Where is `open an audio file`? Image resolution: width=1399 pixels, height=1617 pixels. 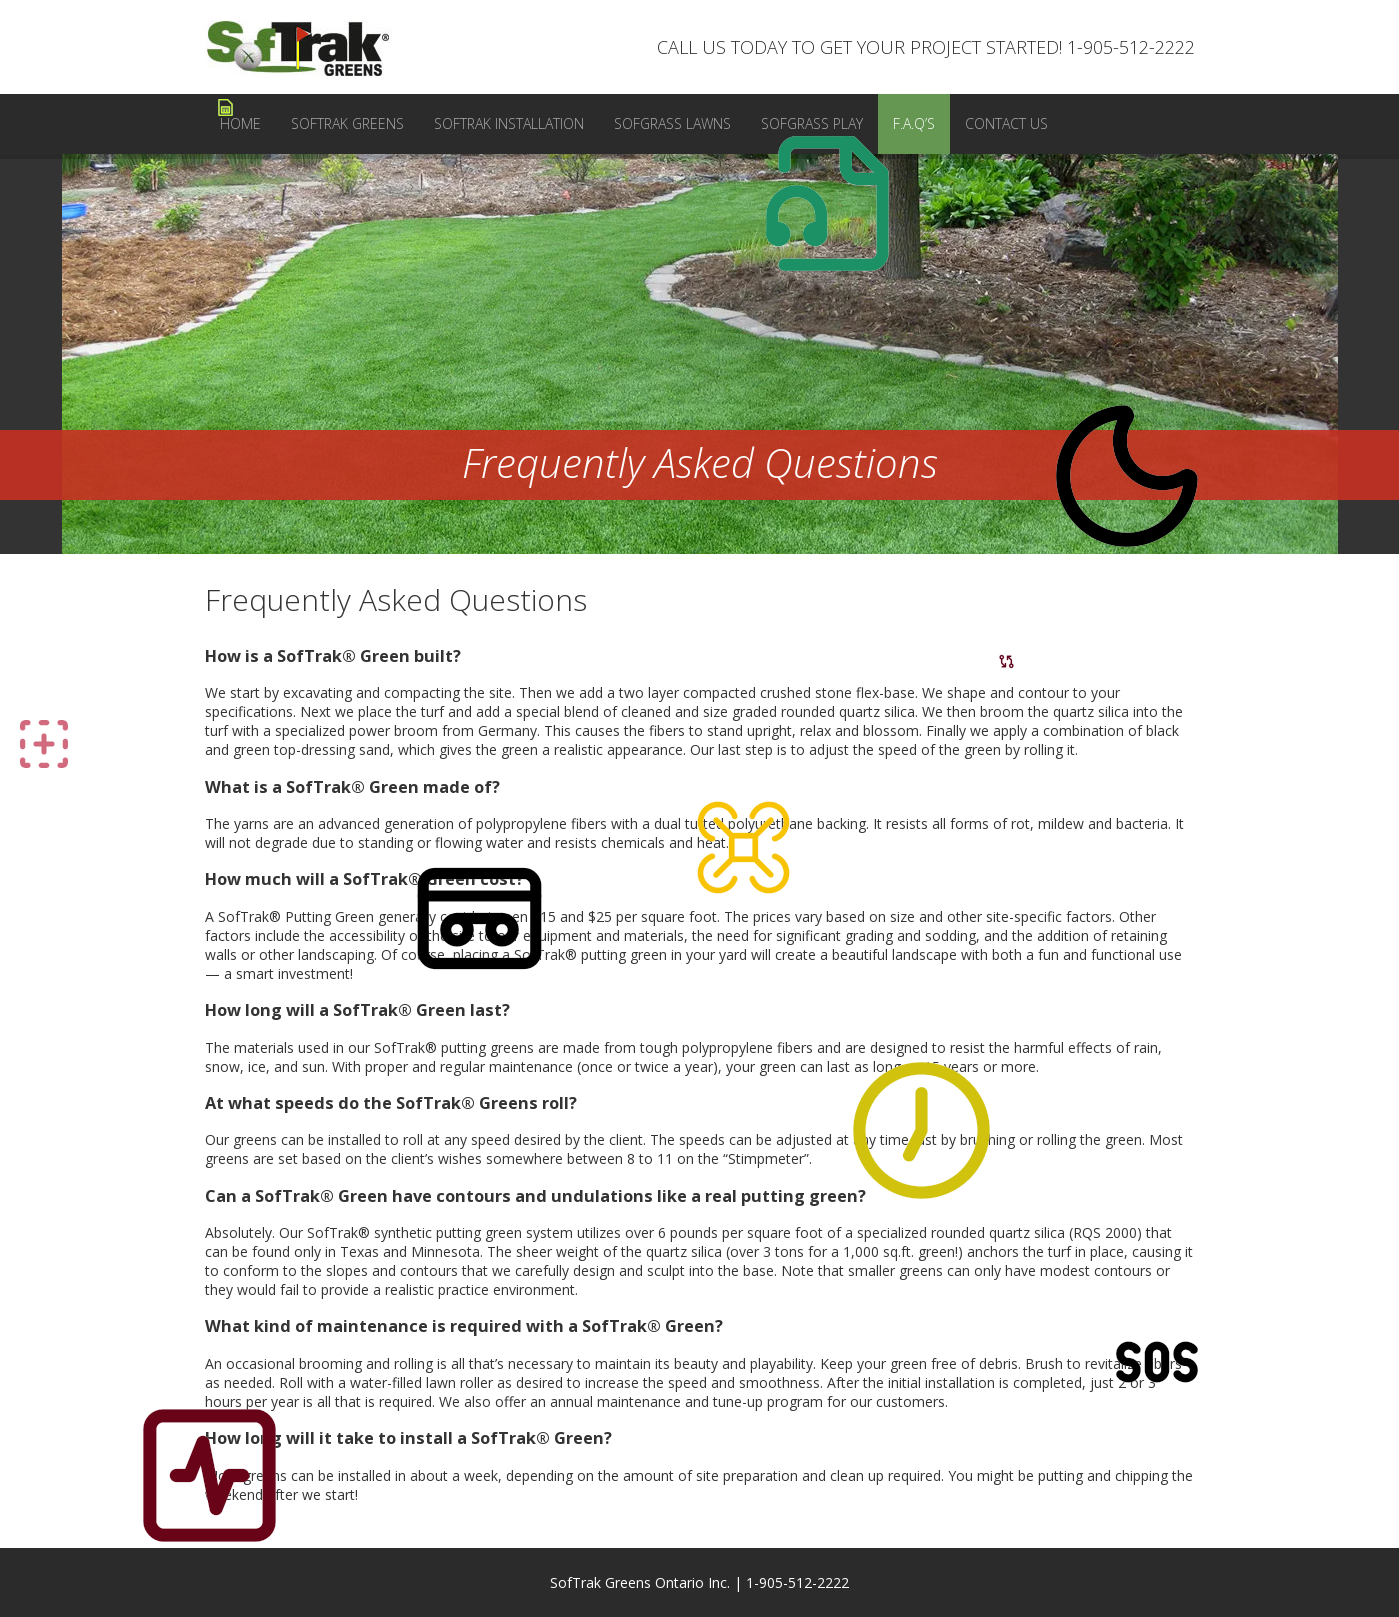
open an audio file is located at coordinates (833, 203).